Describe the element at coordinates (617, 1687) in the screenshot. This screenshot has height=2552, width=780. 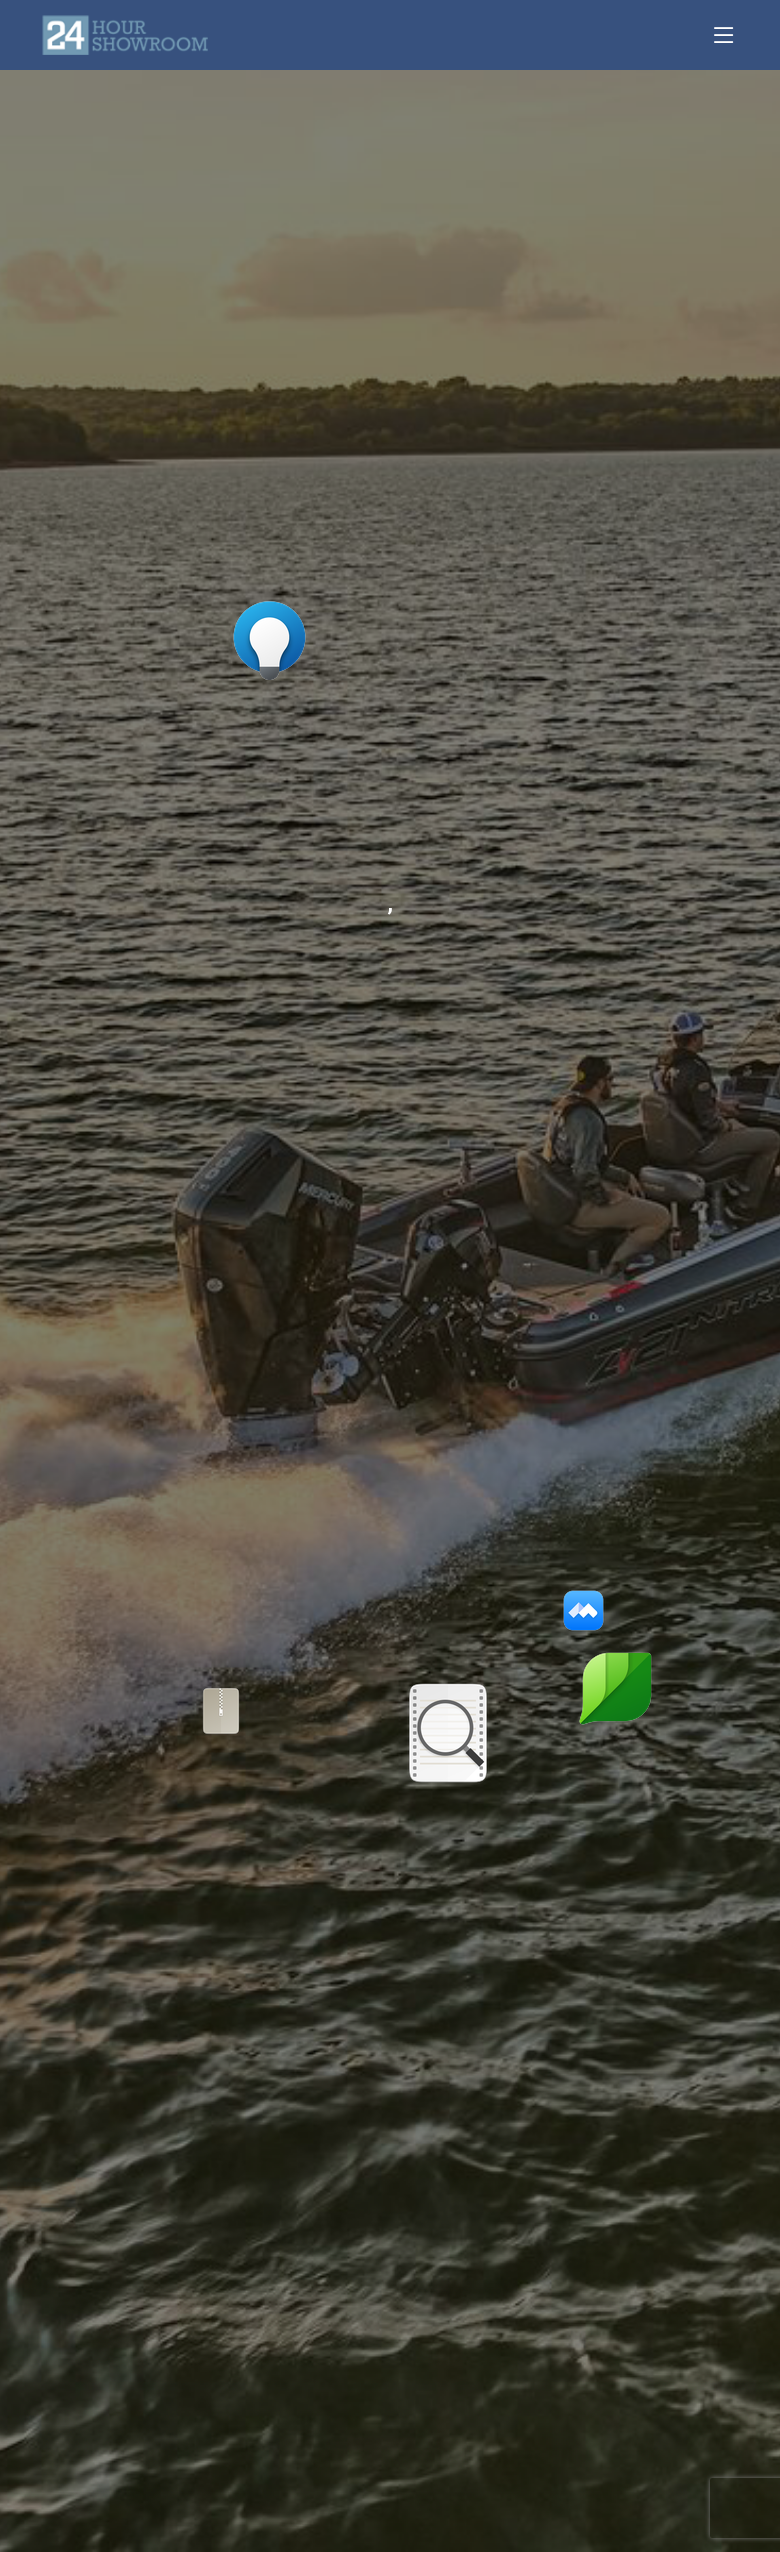
I see `open the sustainability app` at that location.